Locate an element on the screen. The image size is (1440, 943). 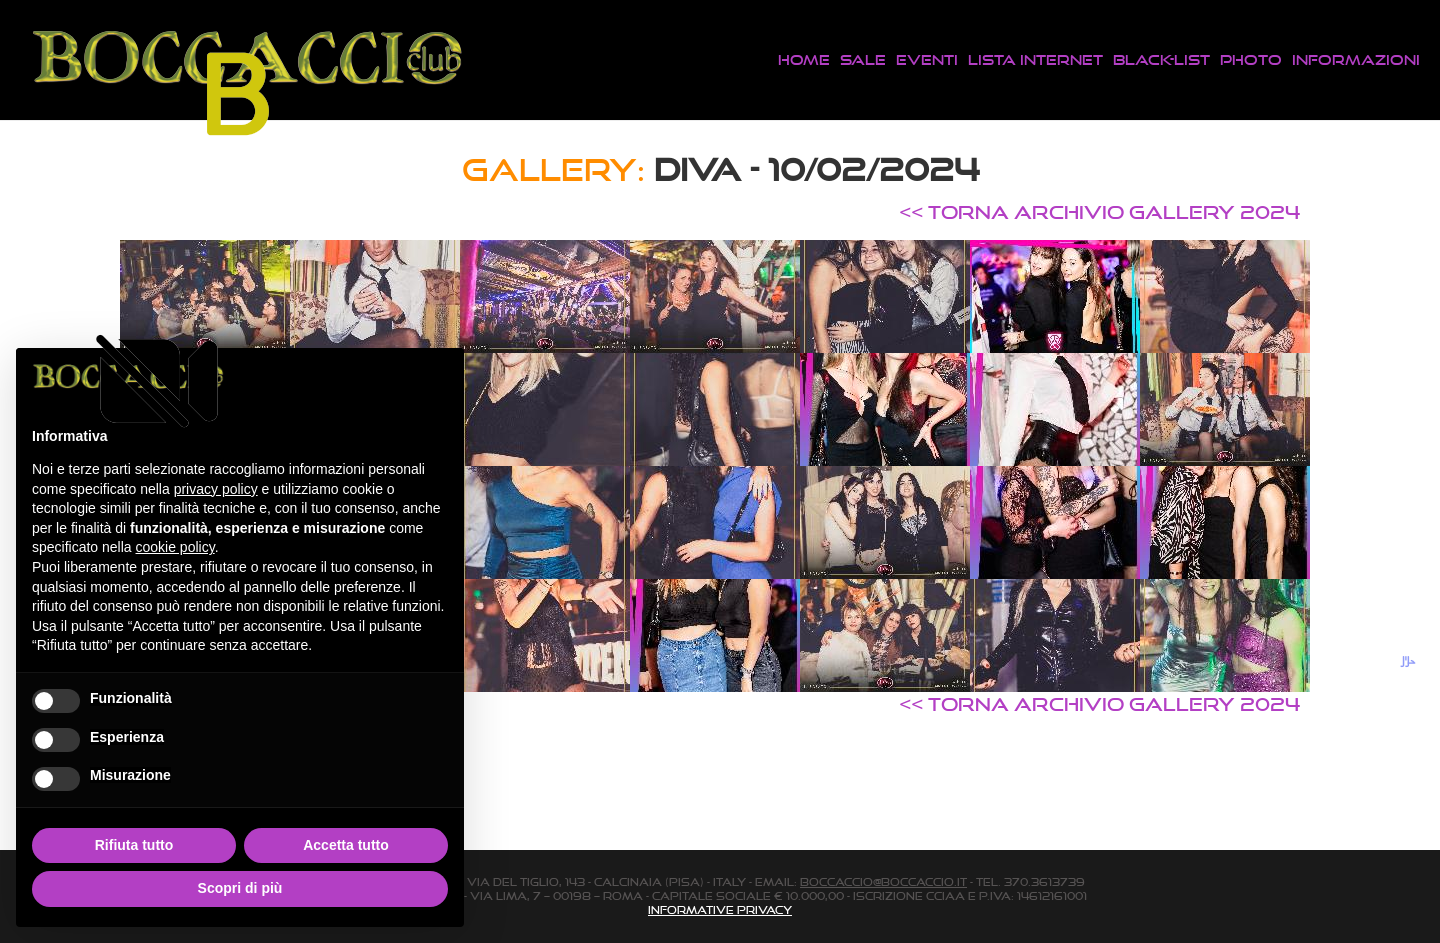
switch to arabic language is located at coordinates (1407, 661).